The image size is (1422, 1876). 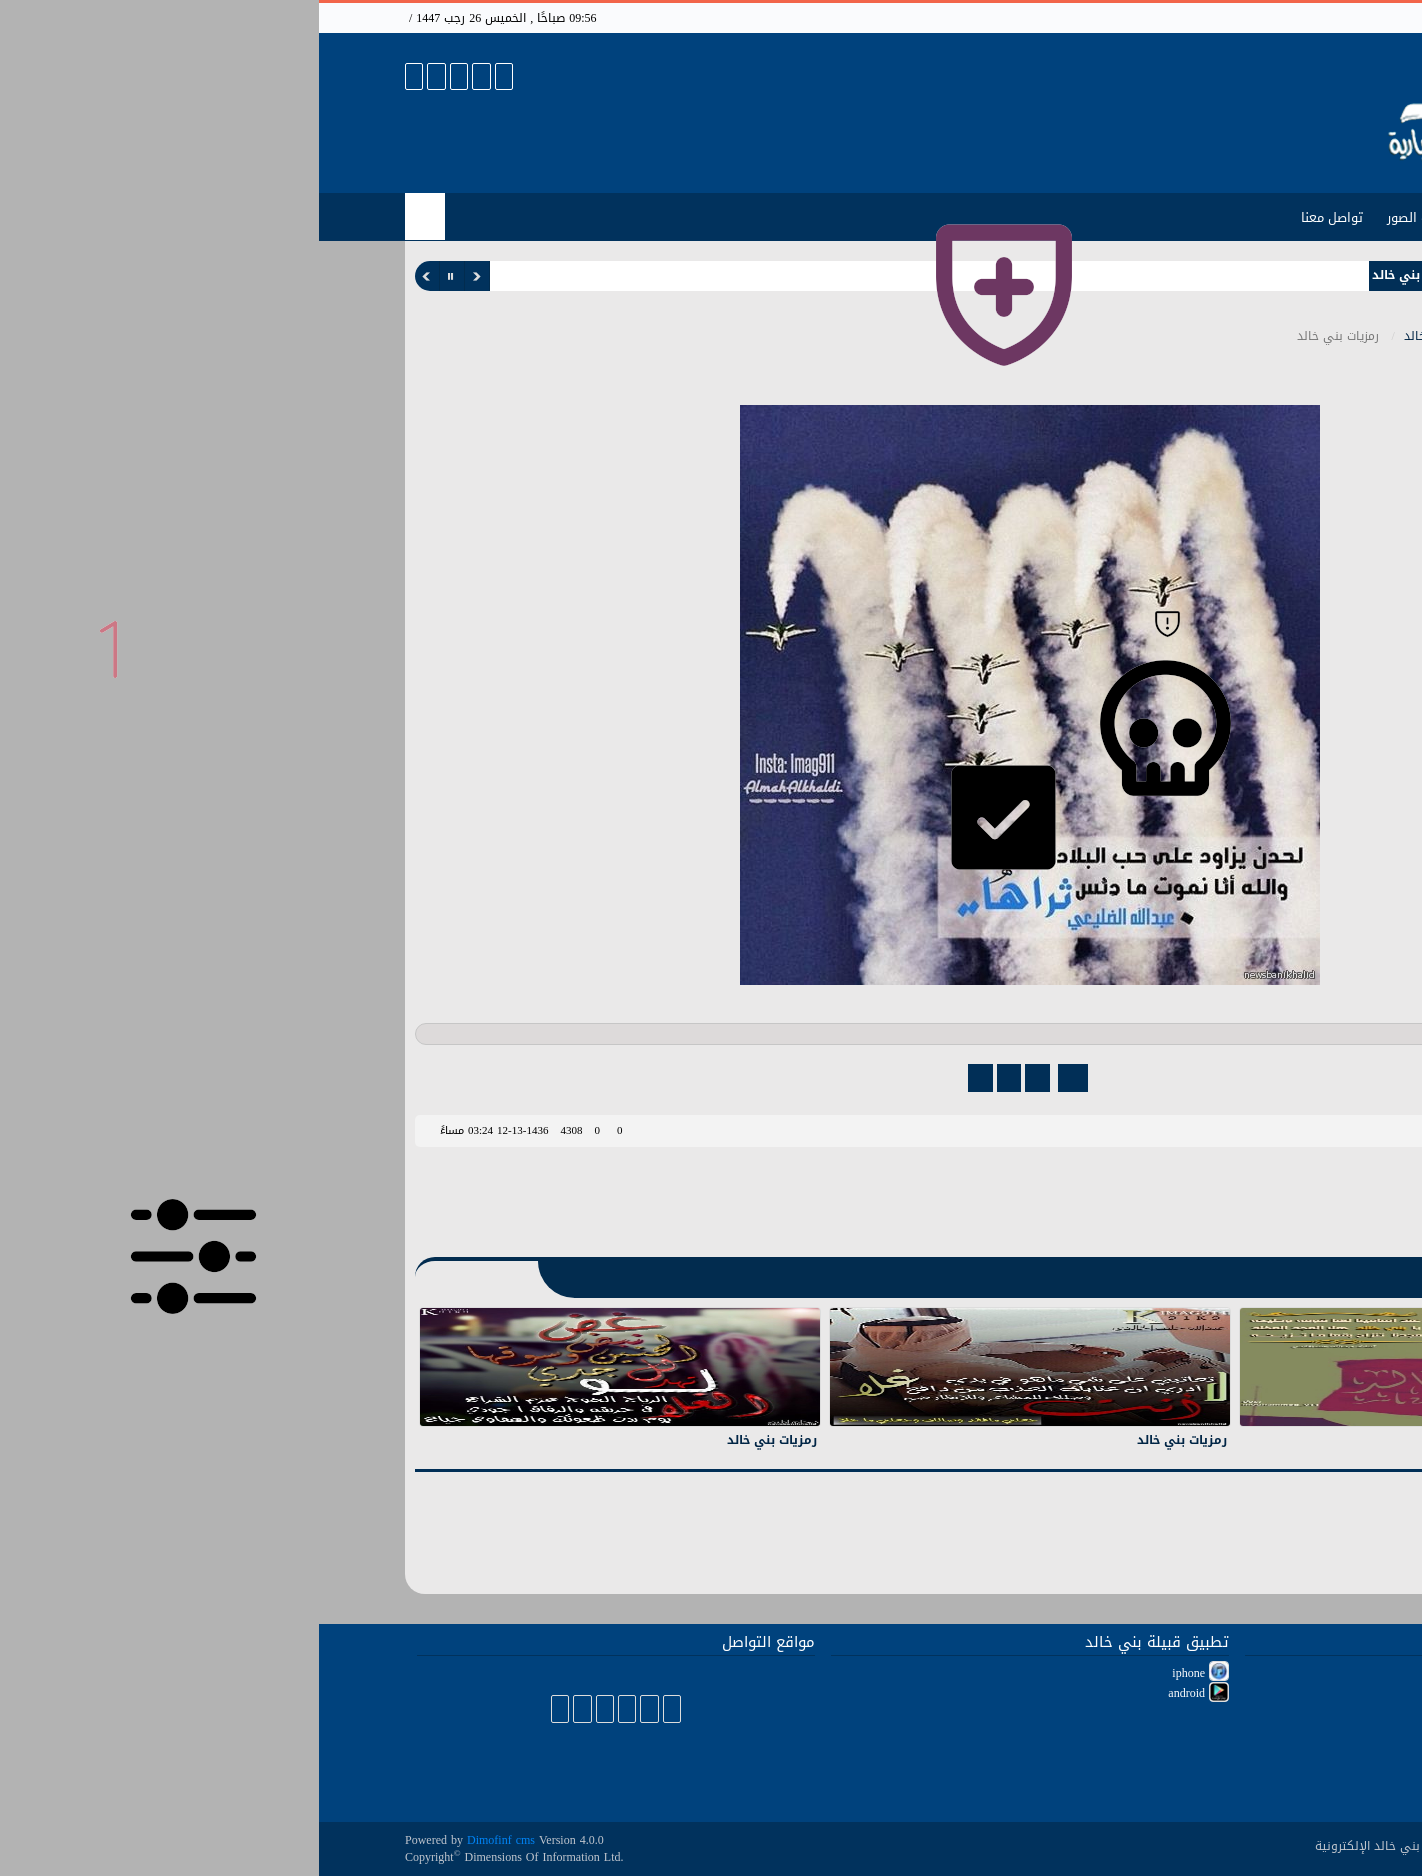 What do you see at coordinates (1003, 817) in the screenshot?
I see `mark a task as complete` at bounding box center [1003, 817].